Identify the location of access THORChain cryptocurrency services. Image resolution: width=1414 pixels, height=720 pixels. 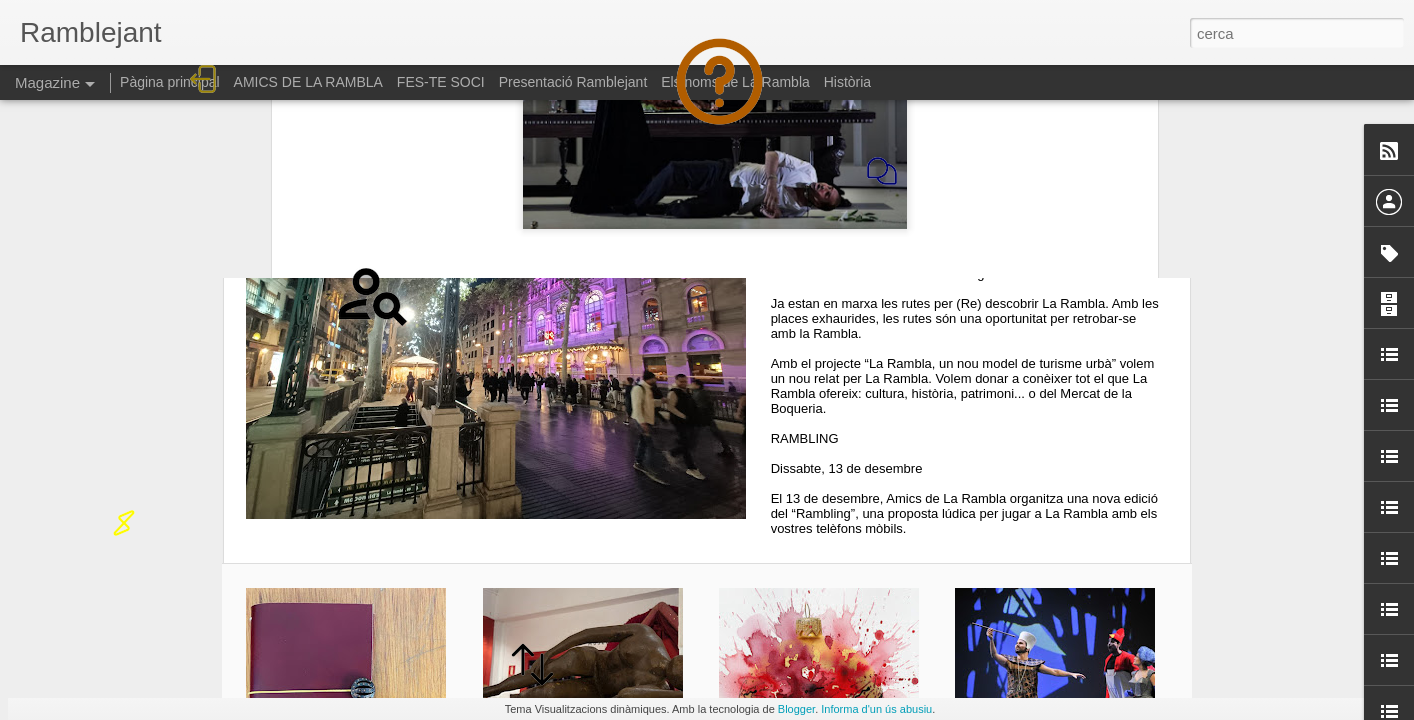
(124, 523).